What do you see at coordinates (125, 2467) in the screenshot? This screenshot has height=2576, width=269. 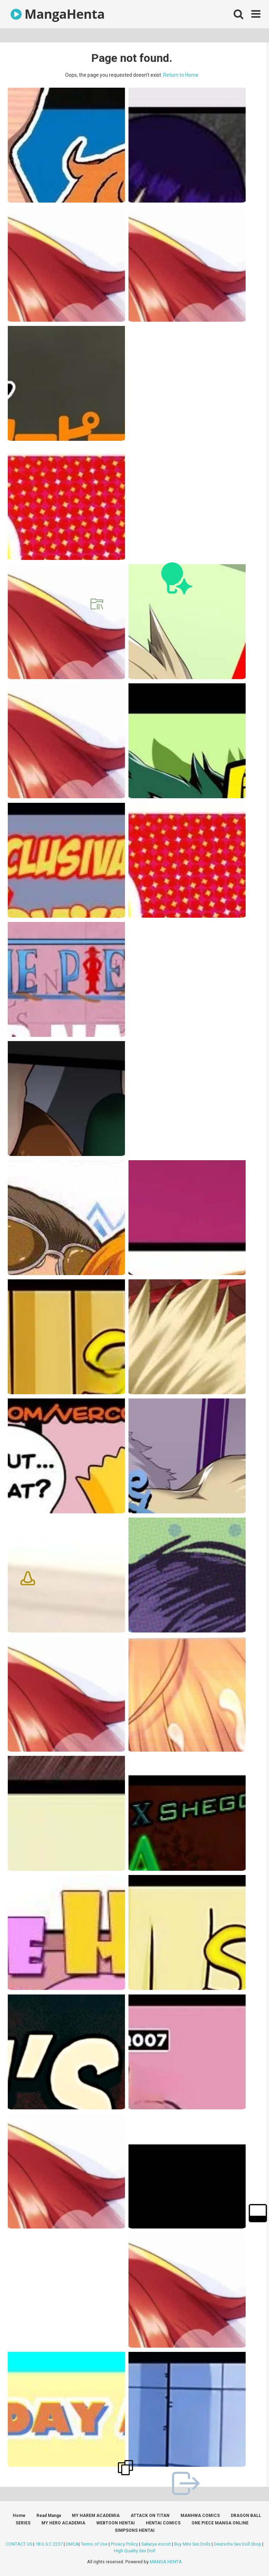 I see `view a collection of items` at bounding box center [125, 2467].